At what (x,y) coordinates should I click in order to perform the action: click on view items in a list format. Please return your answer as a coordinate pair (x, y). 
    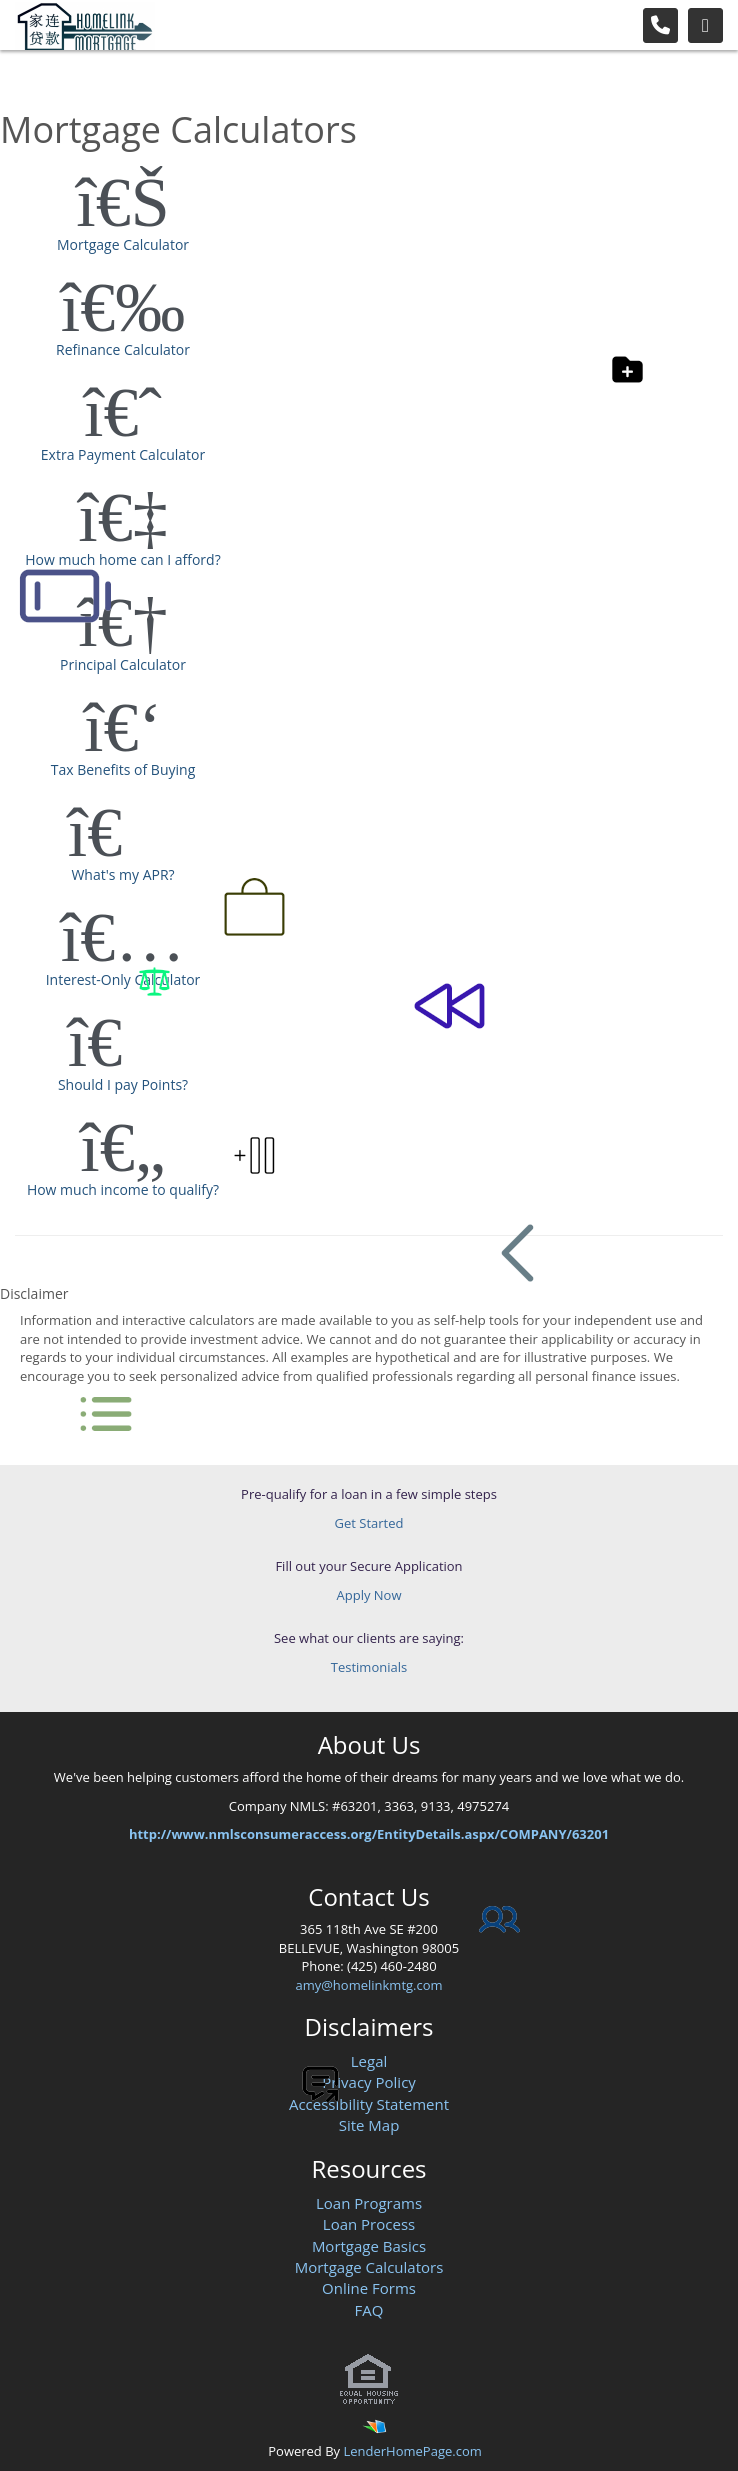
    Looking at the image, I should click on (106, 1414).